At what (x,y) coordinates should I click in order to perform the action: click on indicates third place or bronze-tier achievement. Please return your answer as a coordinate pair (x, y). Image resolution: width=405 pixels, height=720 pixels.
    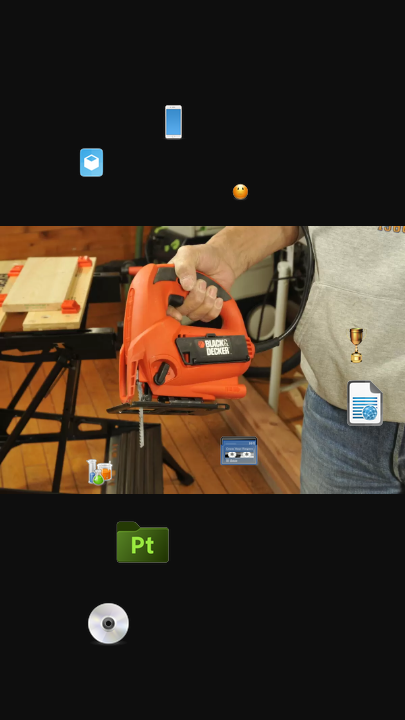
    Looking at the image, I should click on (357, 345).